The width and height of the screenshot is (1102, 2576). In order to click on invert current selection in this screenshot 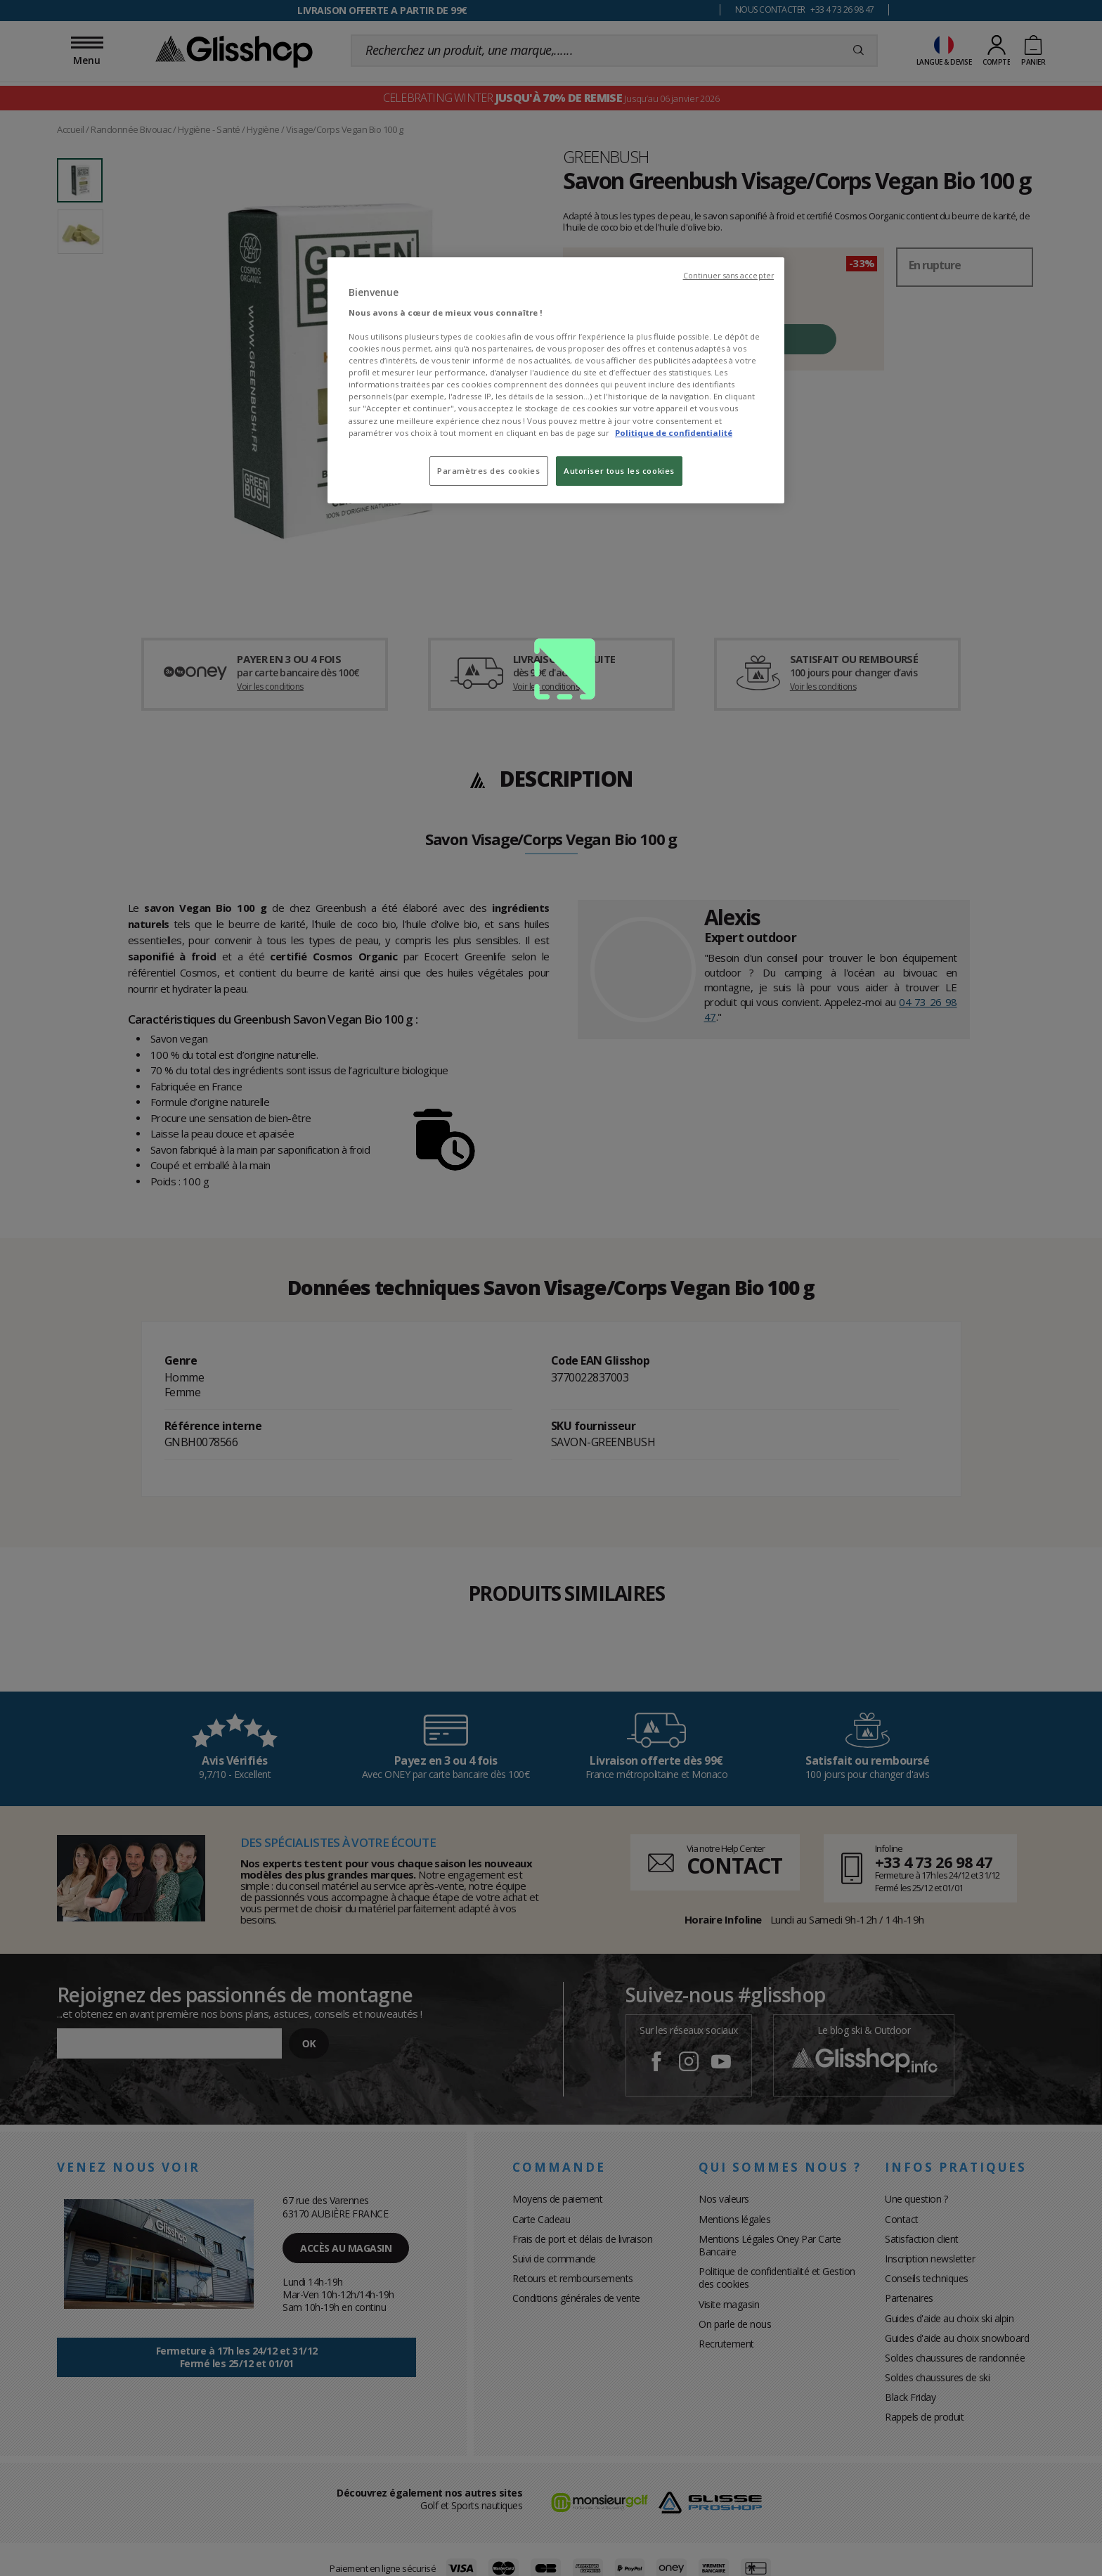, I will do `click(564, 669)`.